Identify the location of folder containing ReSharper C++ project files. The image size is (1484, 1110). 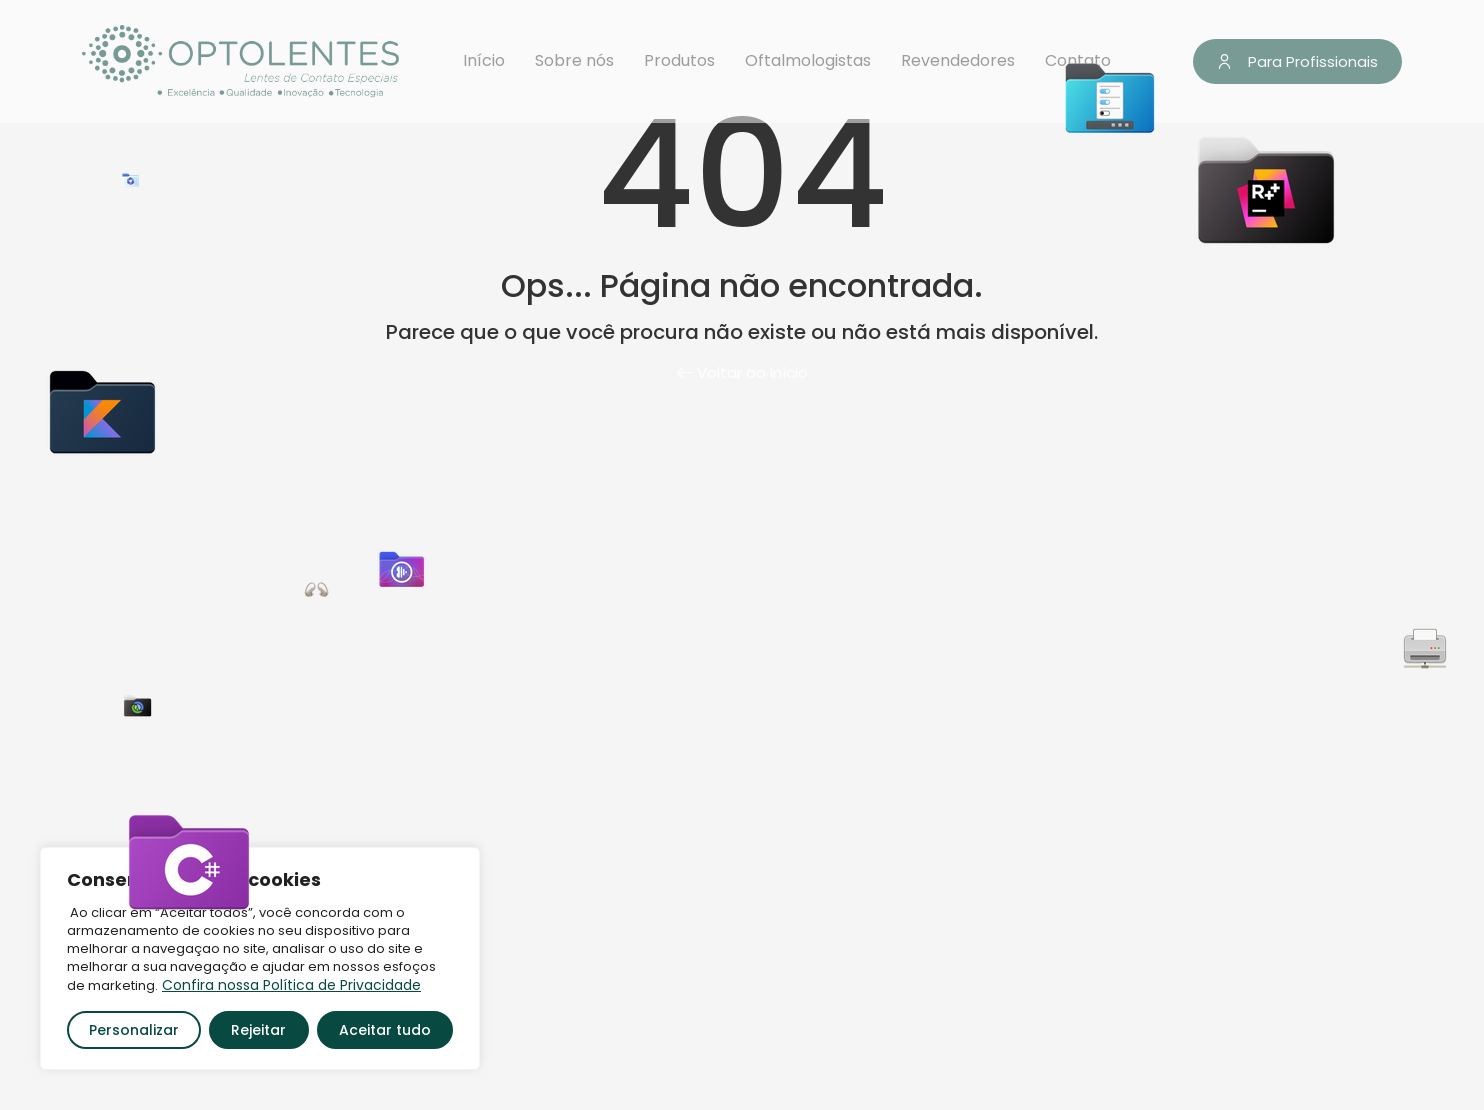
(1265, 193).